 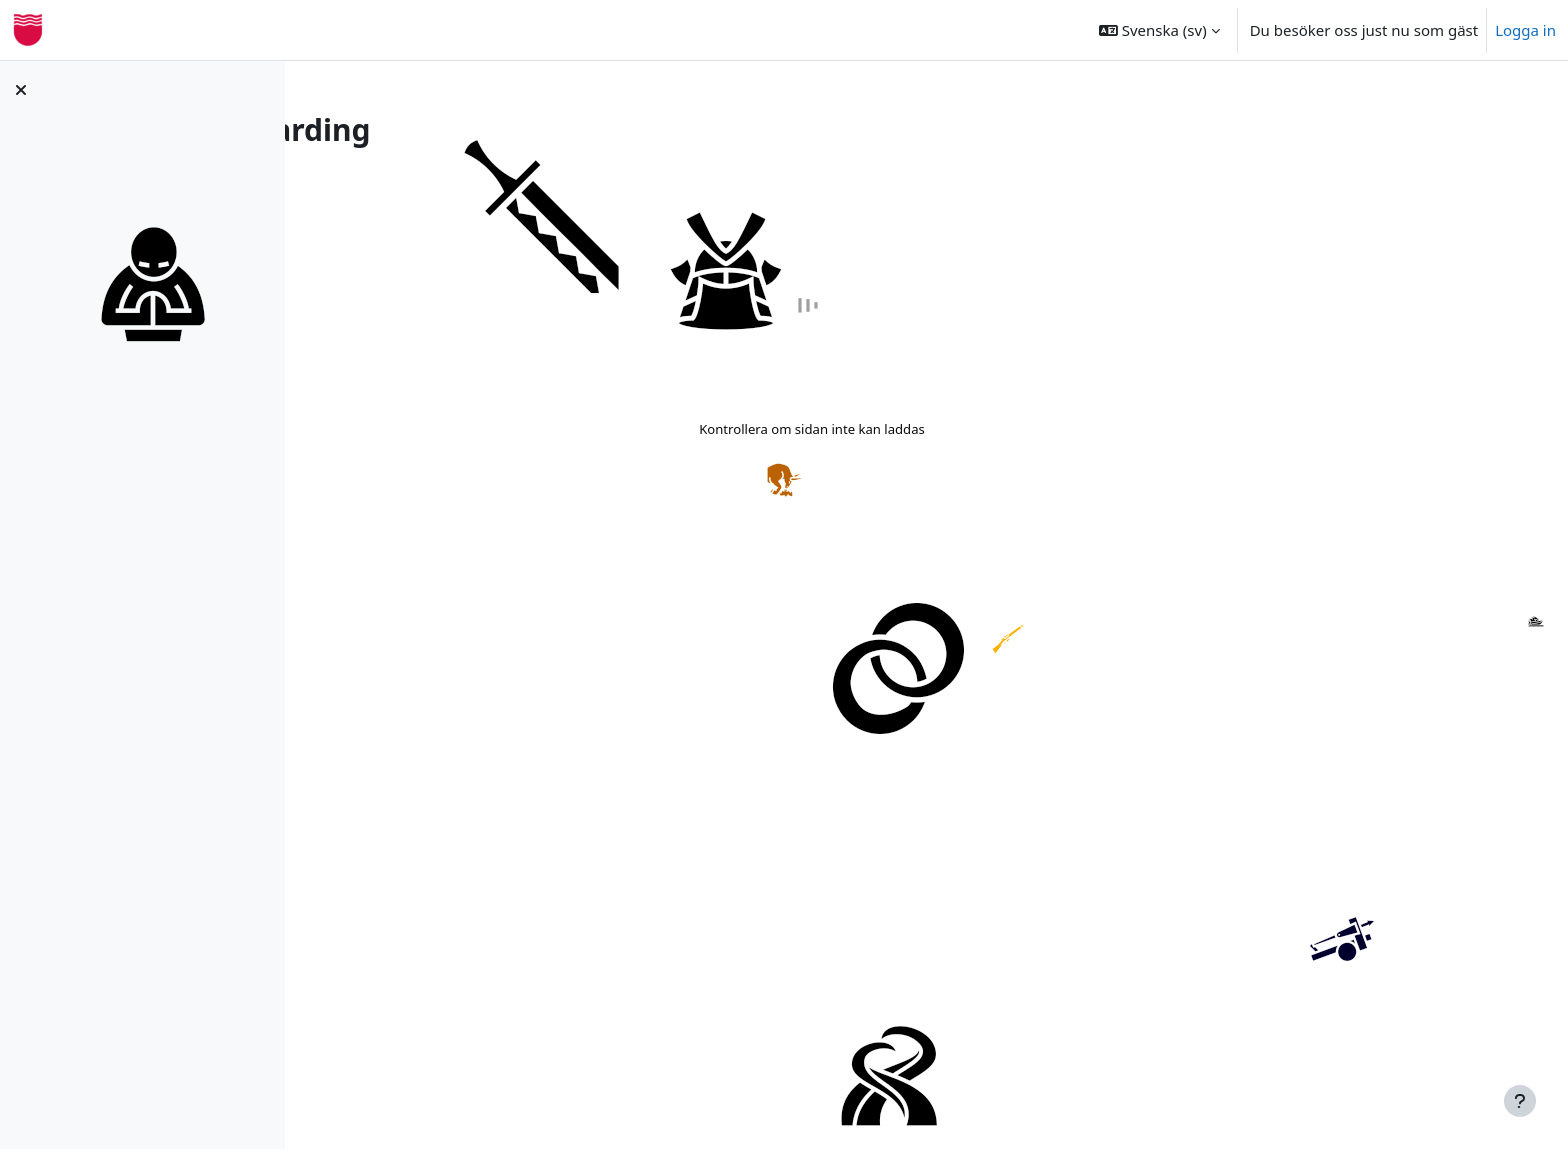 I want to click on access prayer or meditation features, so click(x=152, y=284).